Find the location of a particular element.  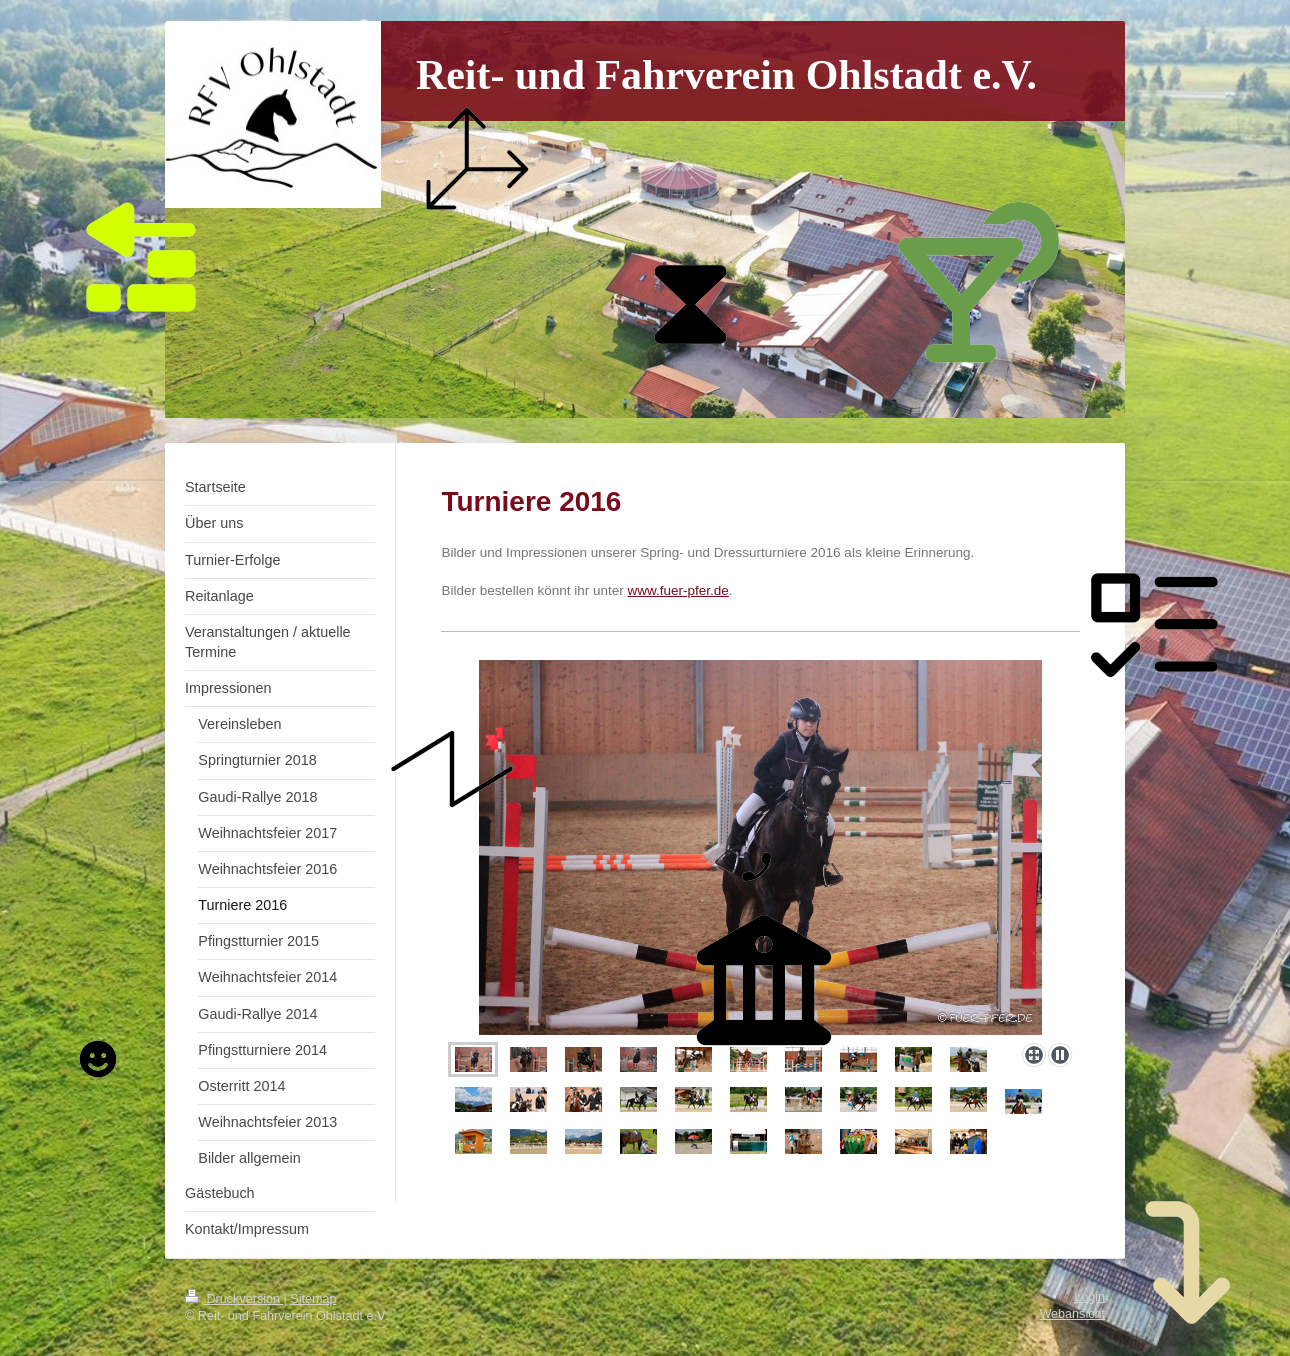

3D vector or axis visualization tool is located at coordinates (471, 165).